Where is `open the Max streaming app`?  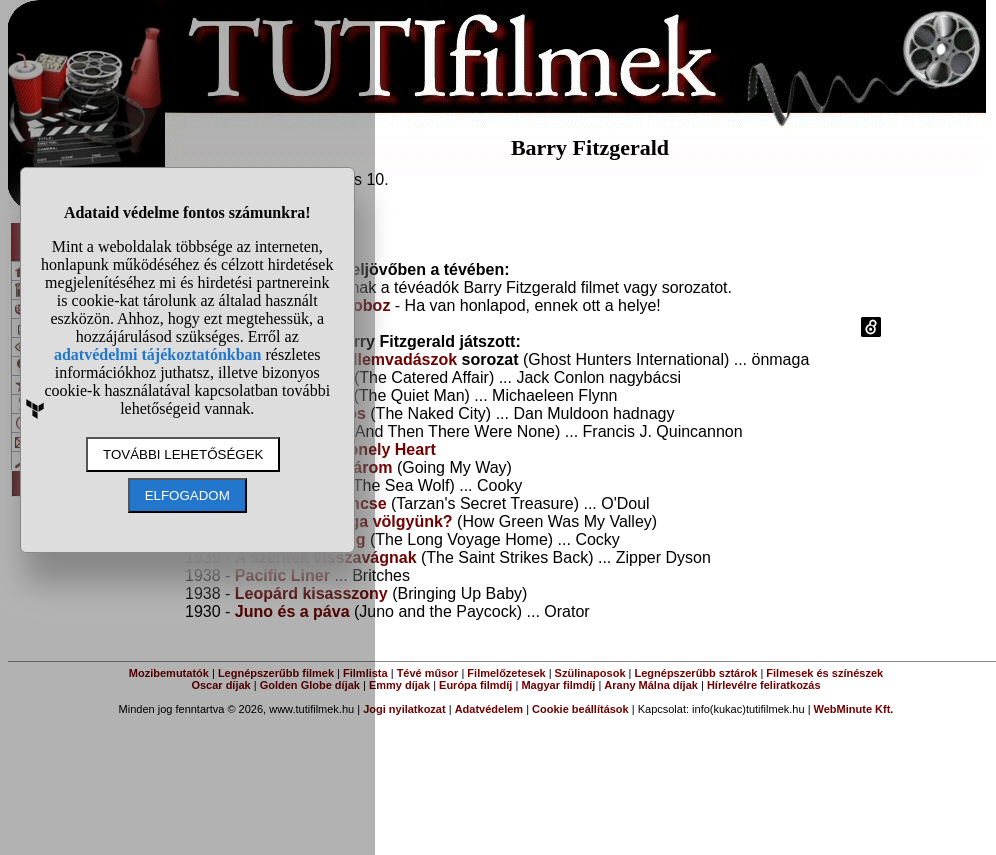 open the Max streaming app is located at coordinates (871, 327).